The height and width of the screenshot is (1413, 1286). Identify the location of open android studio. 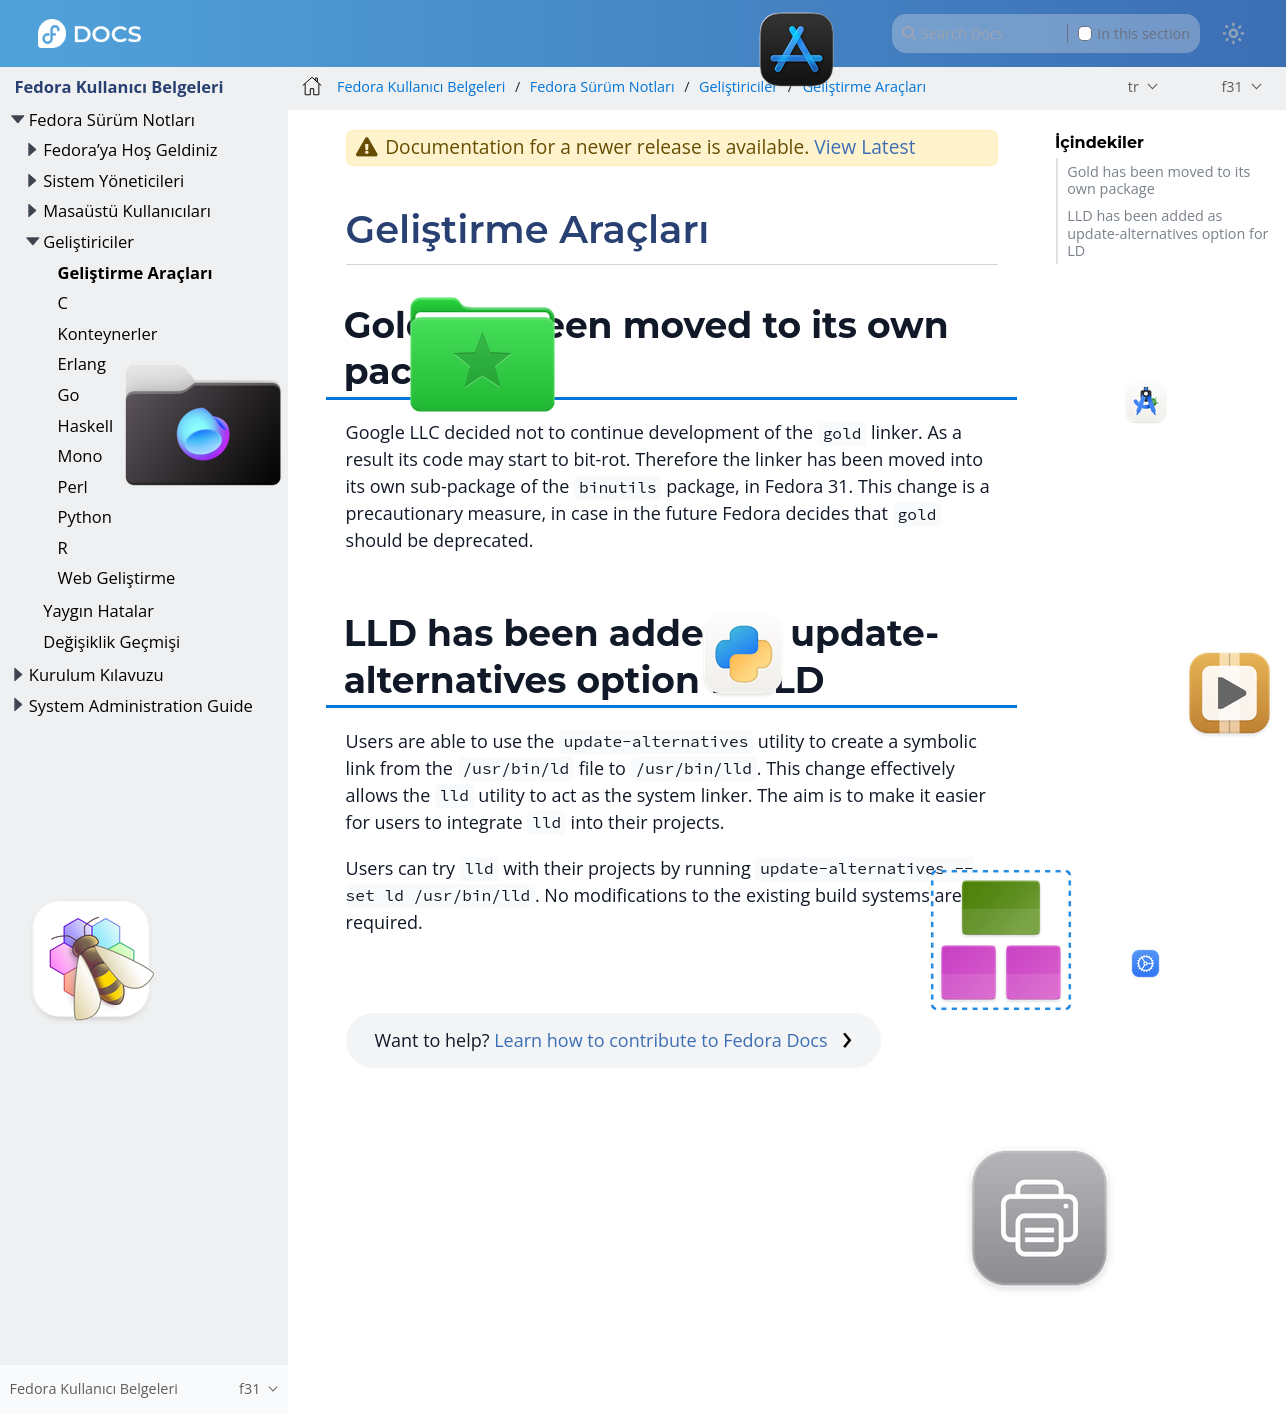
(1146, 402).